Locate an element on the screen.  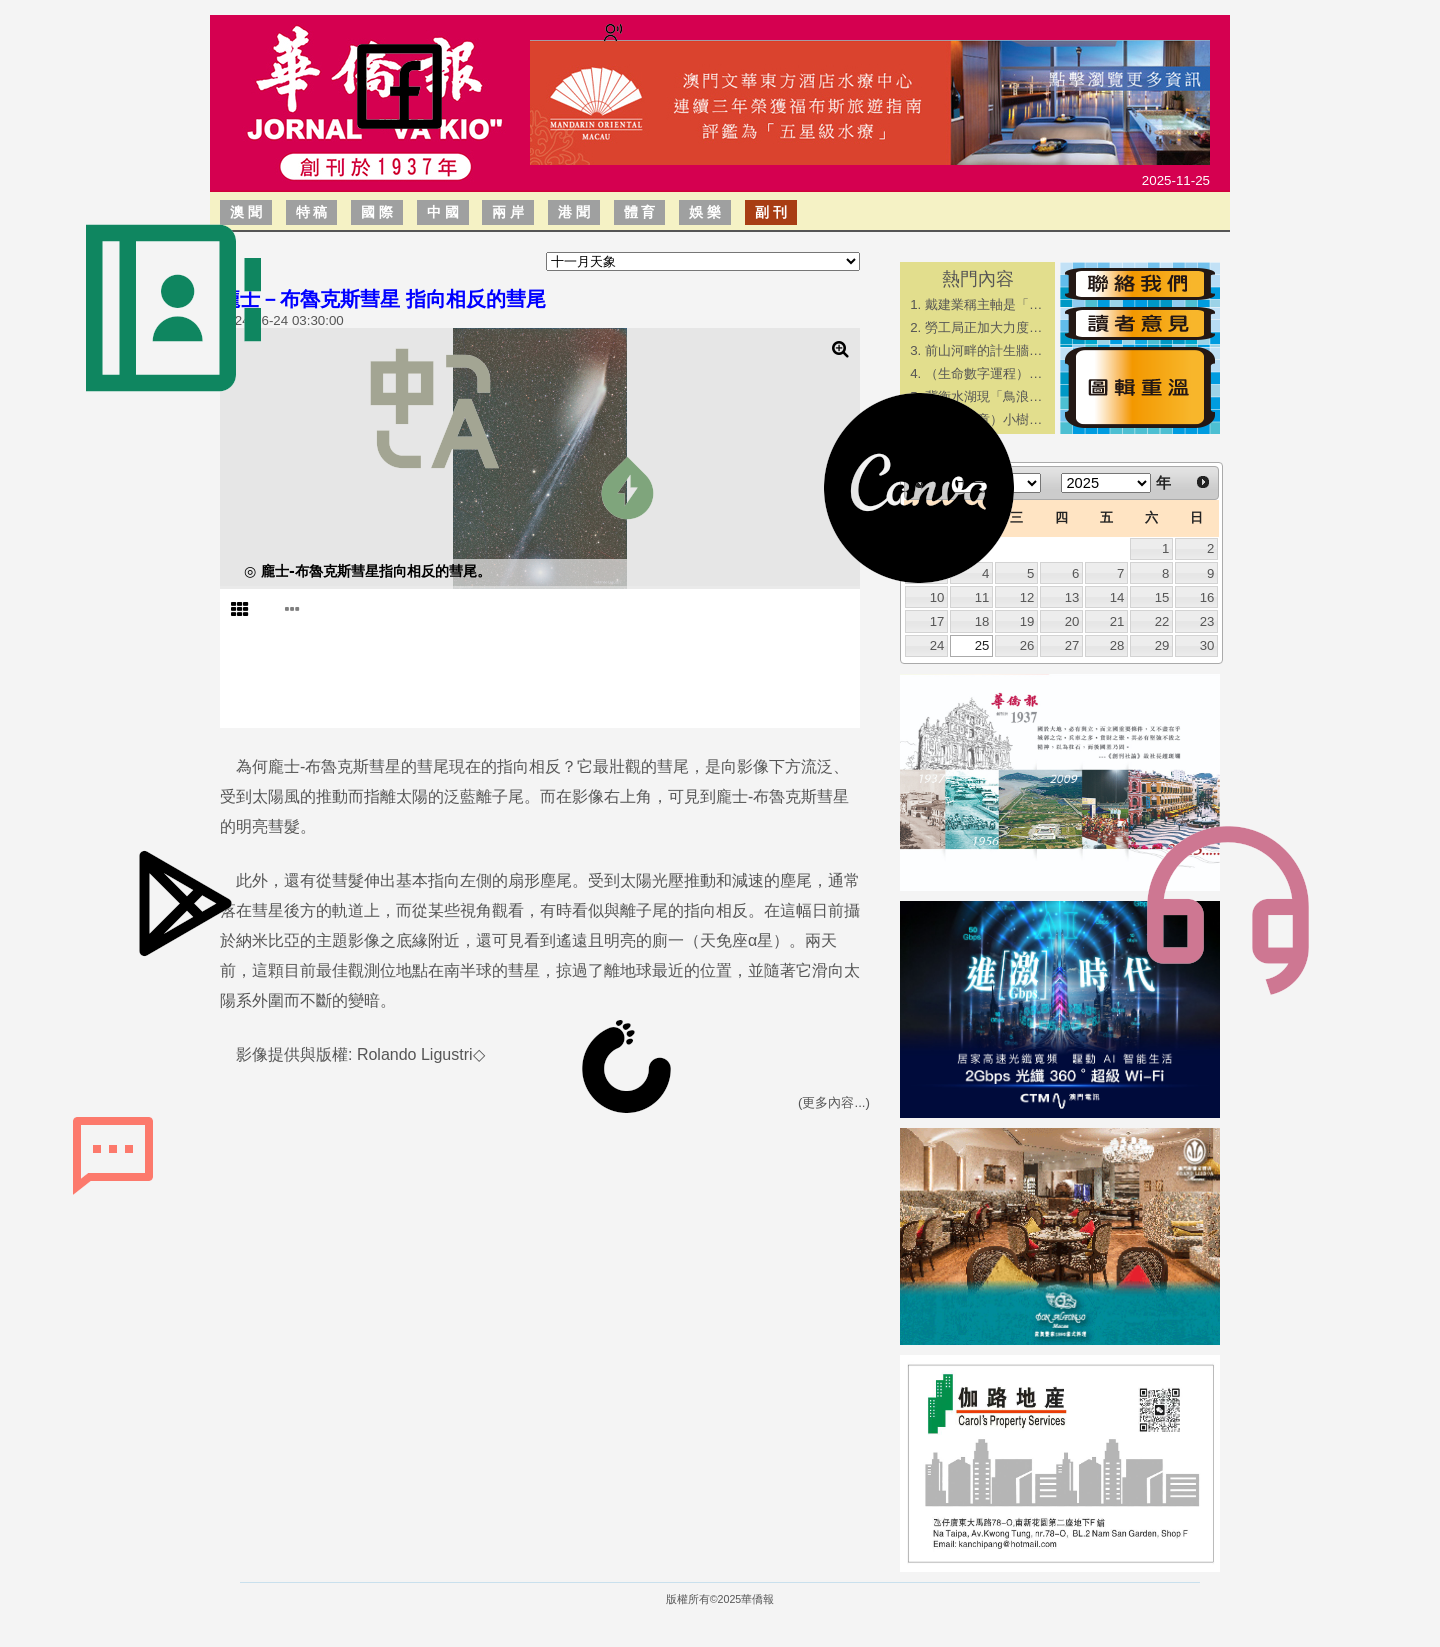
open Canva app is located at coordinates (919, 488).